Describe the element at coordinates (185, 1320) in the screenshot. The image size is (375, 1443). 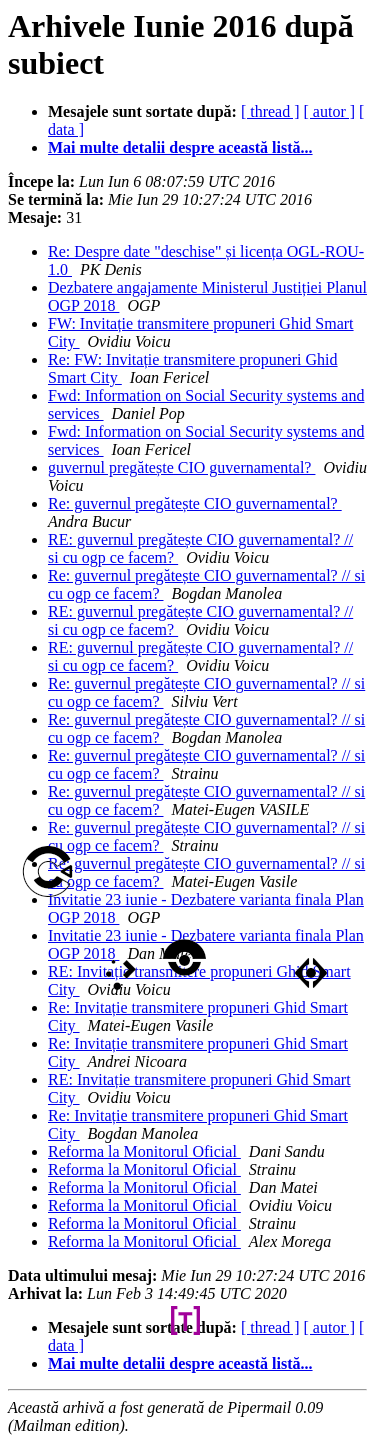
I see `TOML configuration file format logo` at that location.